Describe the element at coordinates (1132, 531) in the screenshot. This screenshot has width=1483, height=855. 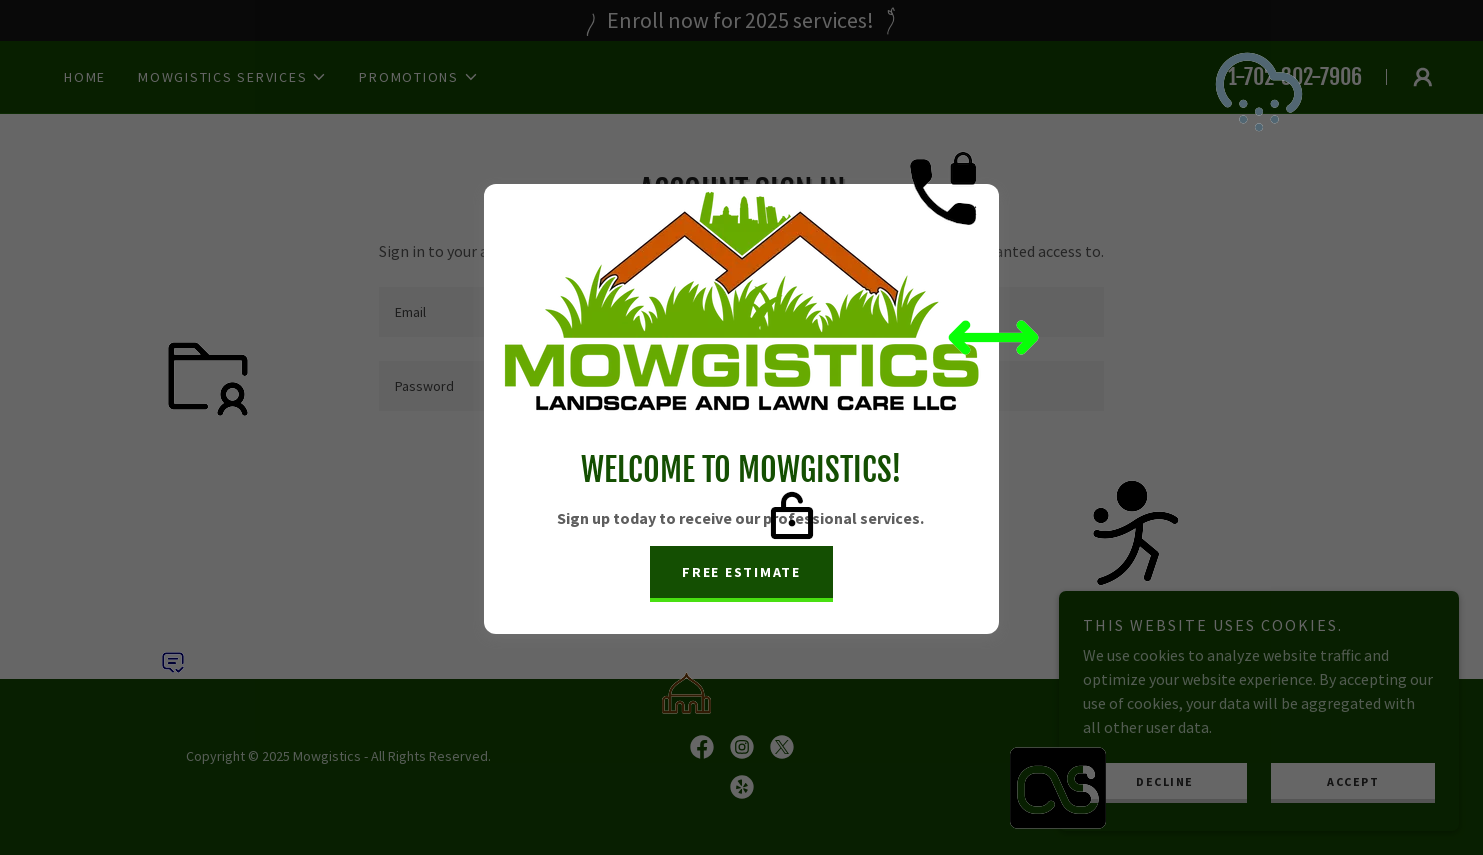
I see `access sports or athletic activities` at that location.